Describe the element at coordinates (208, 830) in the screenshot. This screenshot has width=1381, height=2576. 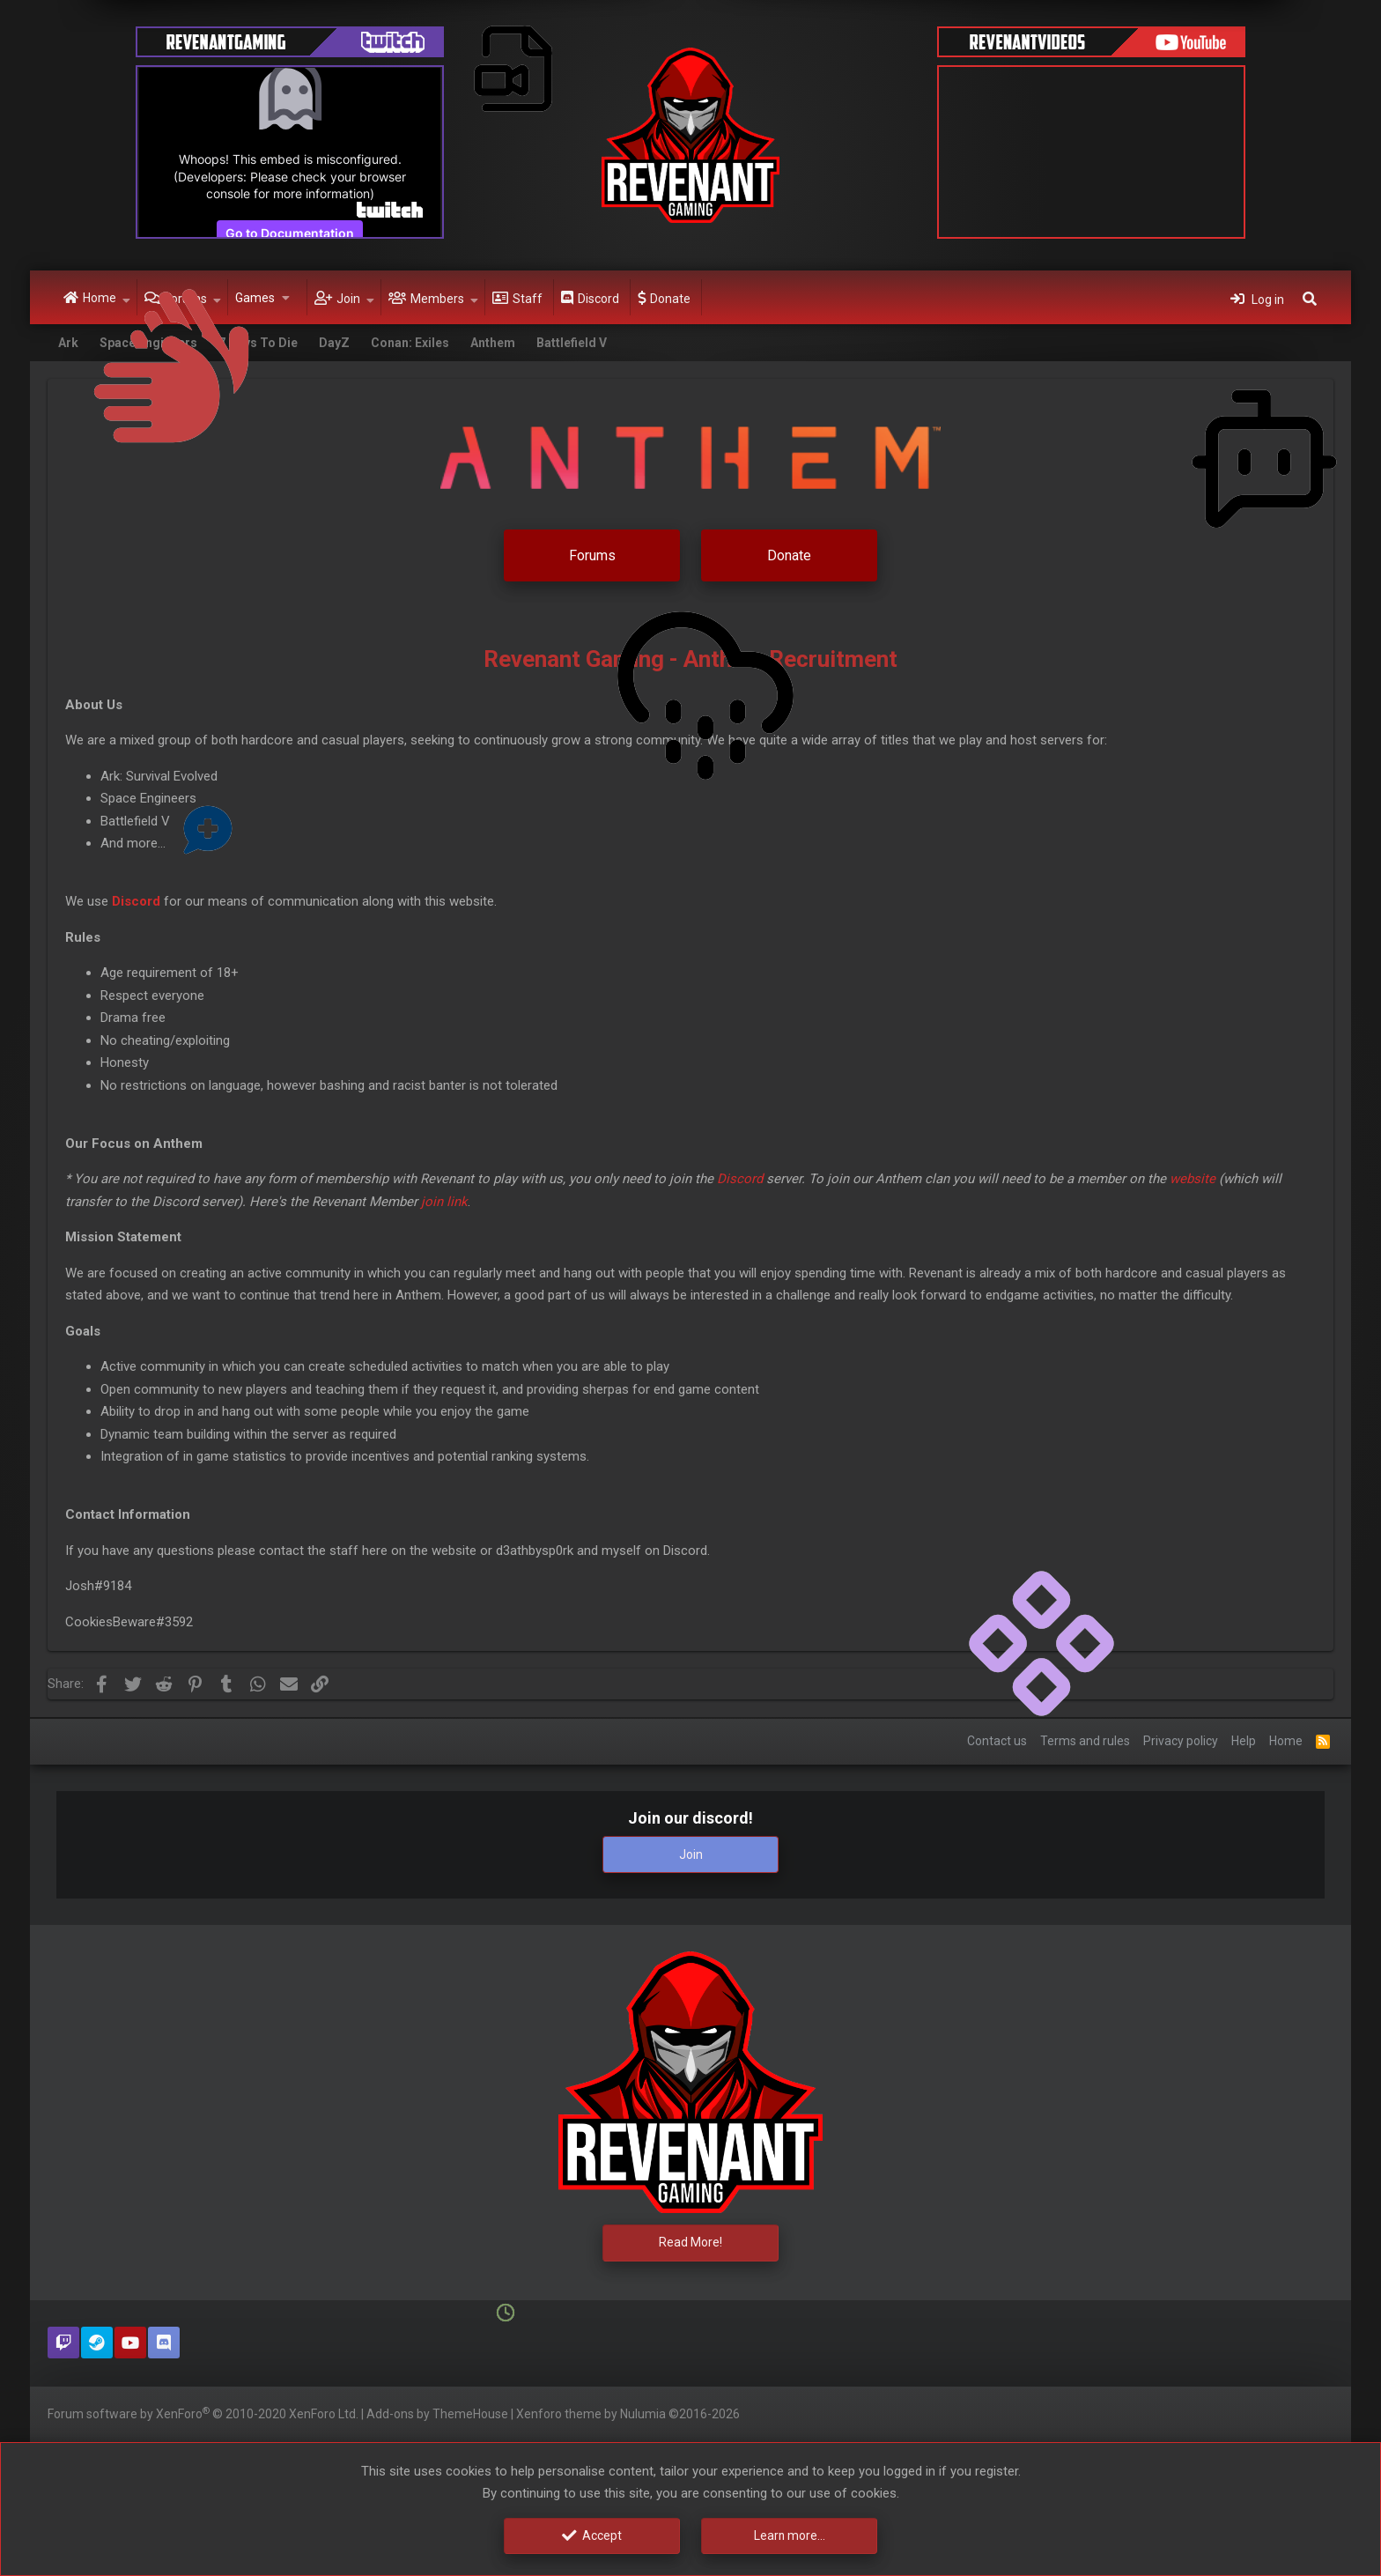
I see `access medical chat or health support` at that location.